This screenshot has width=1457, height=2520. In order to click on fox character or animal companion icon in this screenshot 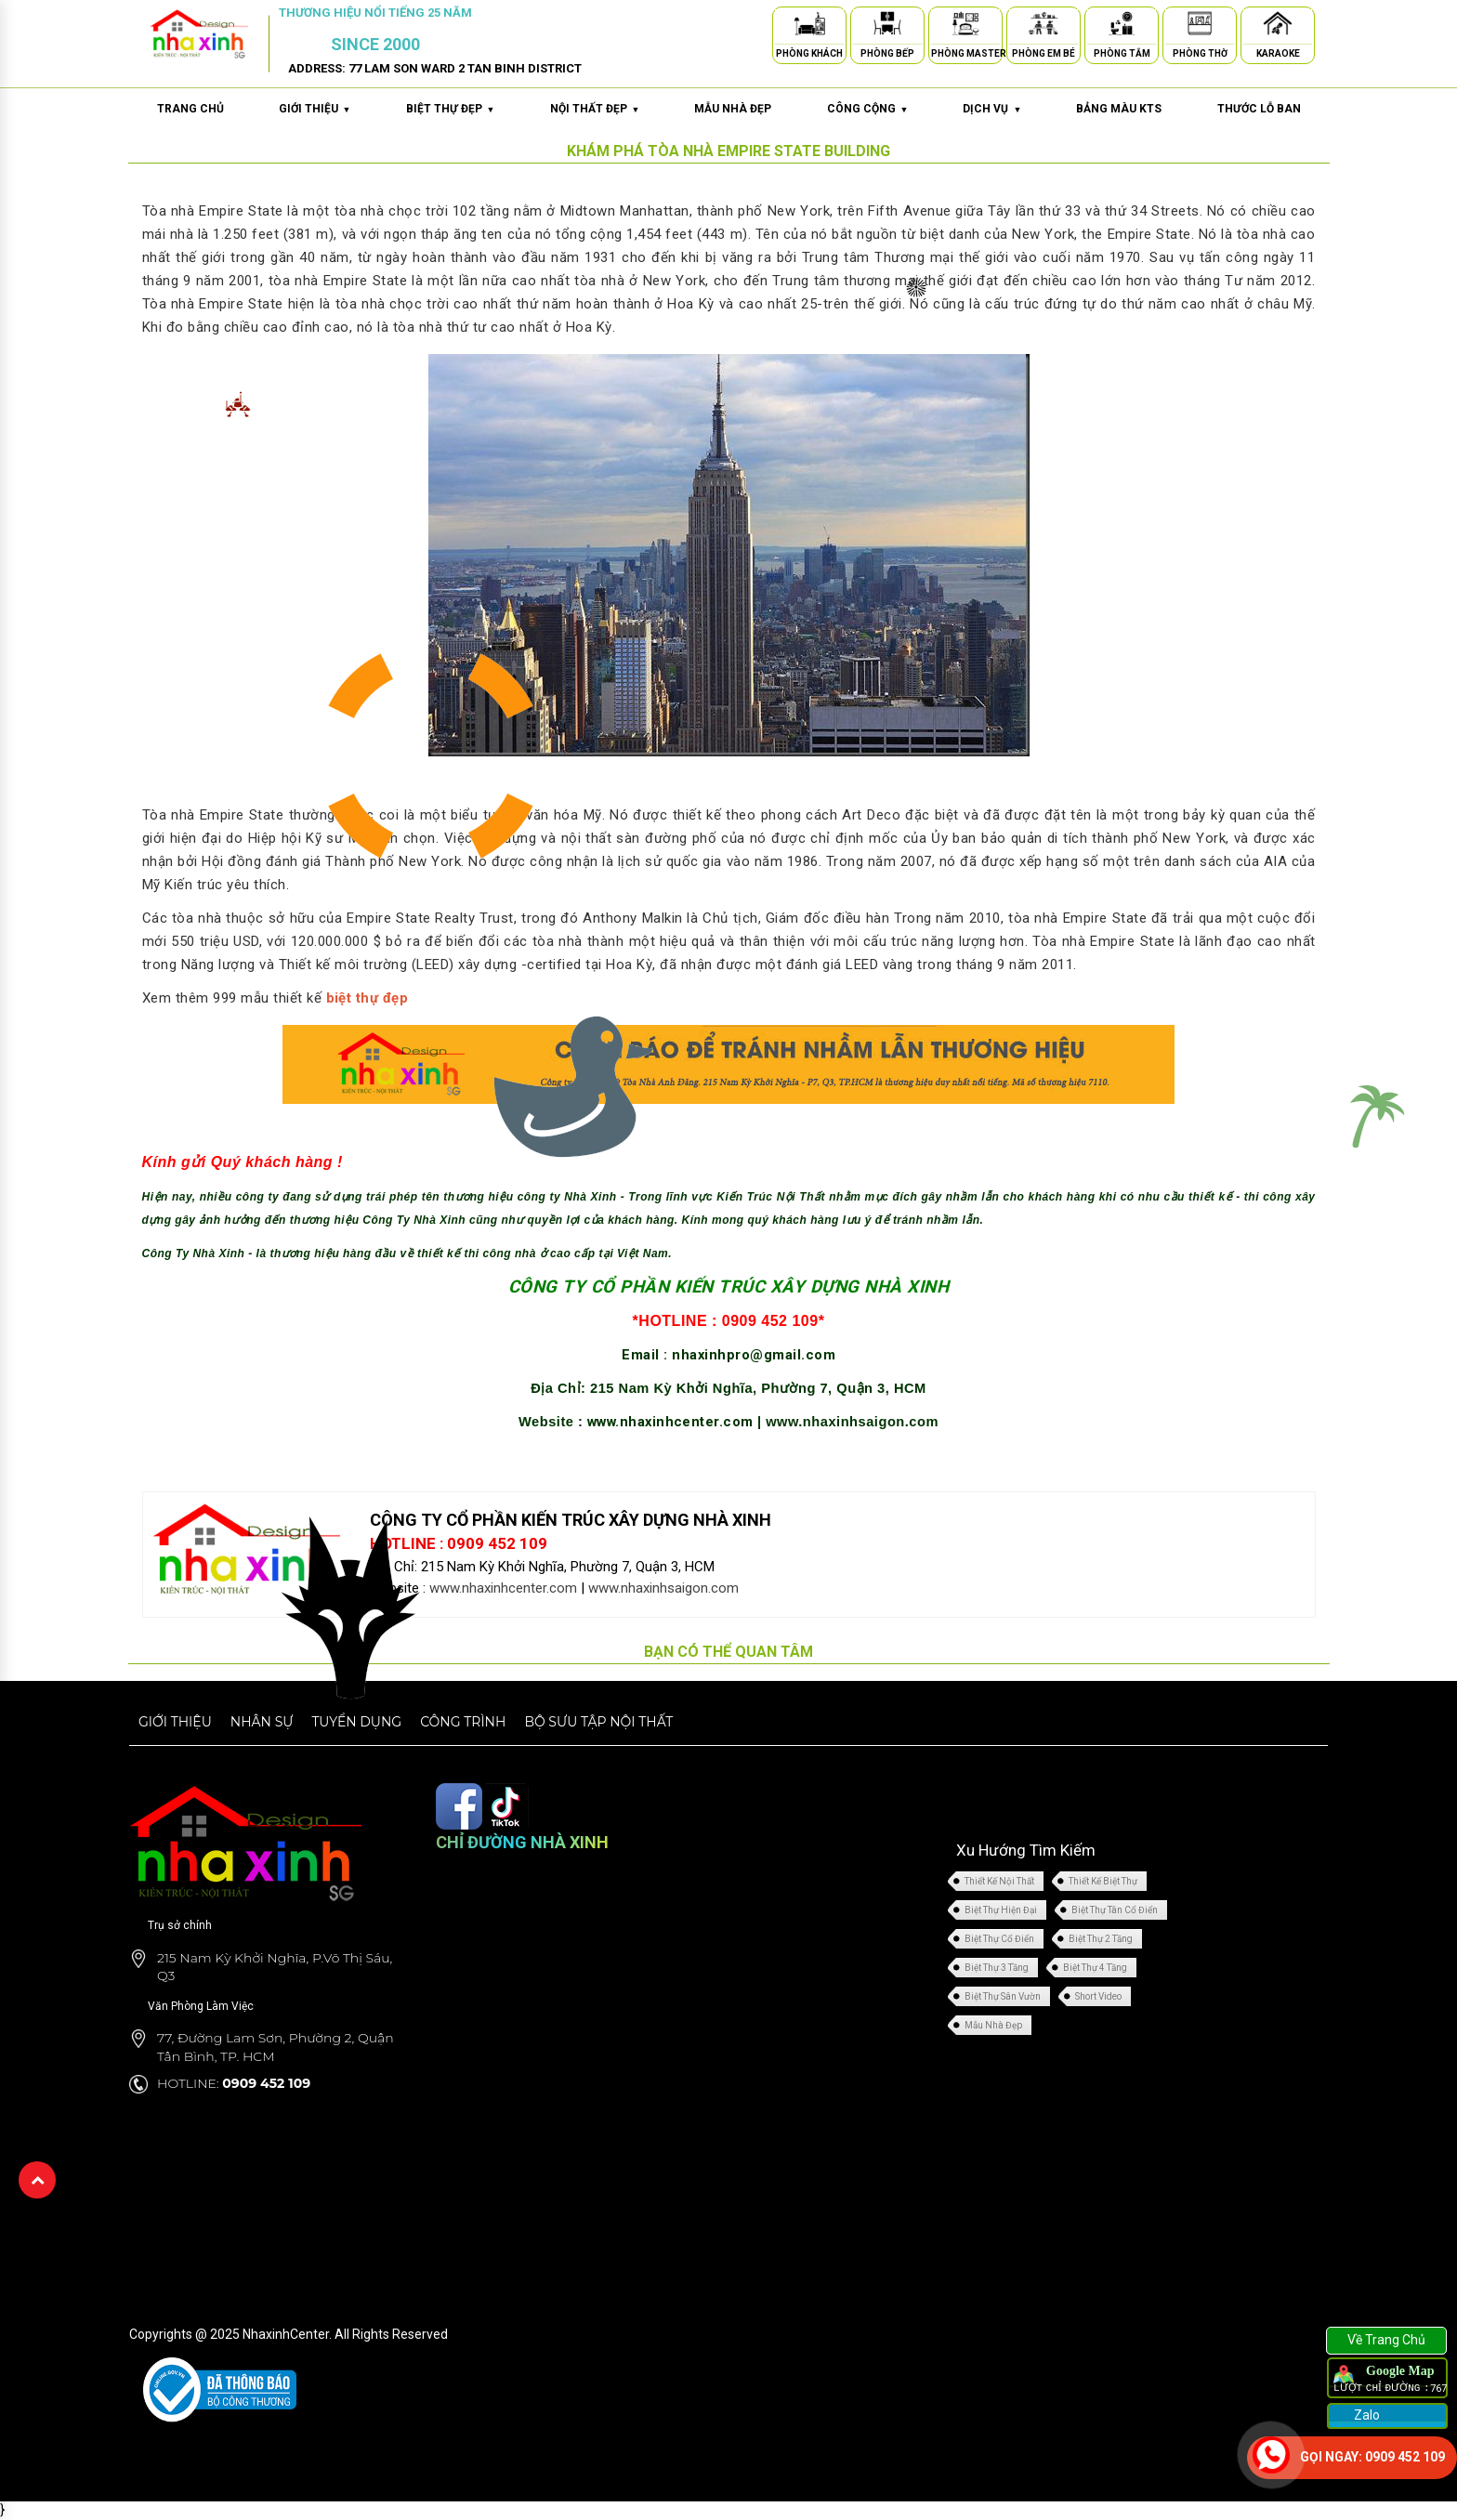, I will do `click(353, 1608)`.